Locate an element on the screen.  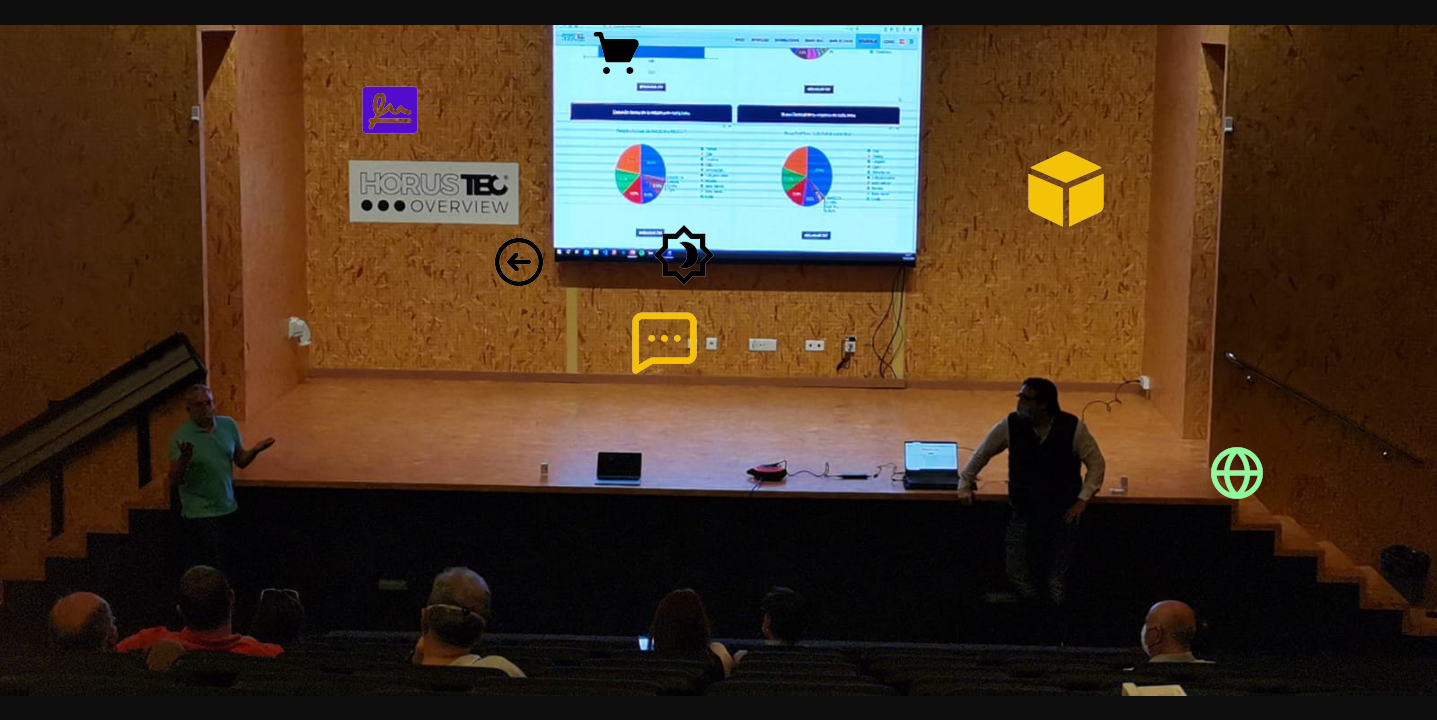
go back to the previous screen is located at coordinates (519, 262).